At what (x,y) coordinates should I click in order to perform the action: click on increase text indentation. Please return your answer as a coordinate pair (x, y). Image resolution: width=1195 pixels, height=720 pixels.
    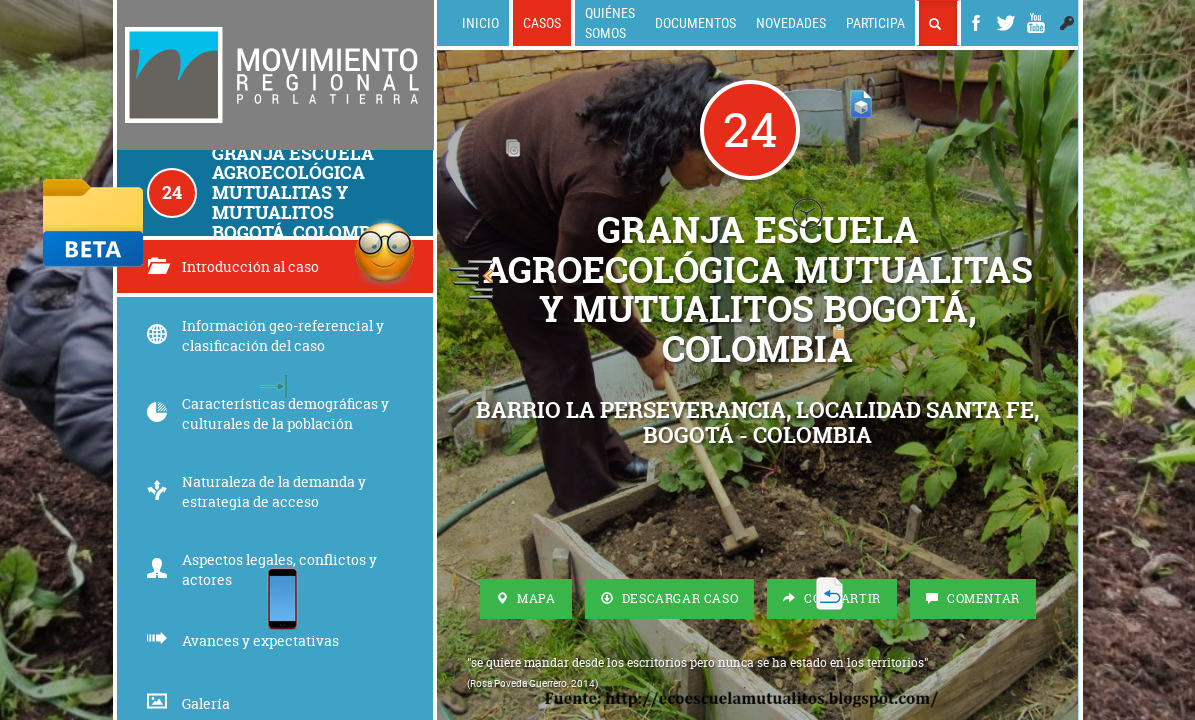
    Looking at the image, I should click on (471, 281).